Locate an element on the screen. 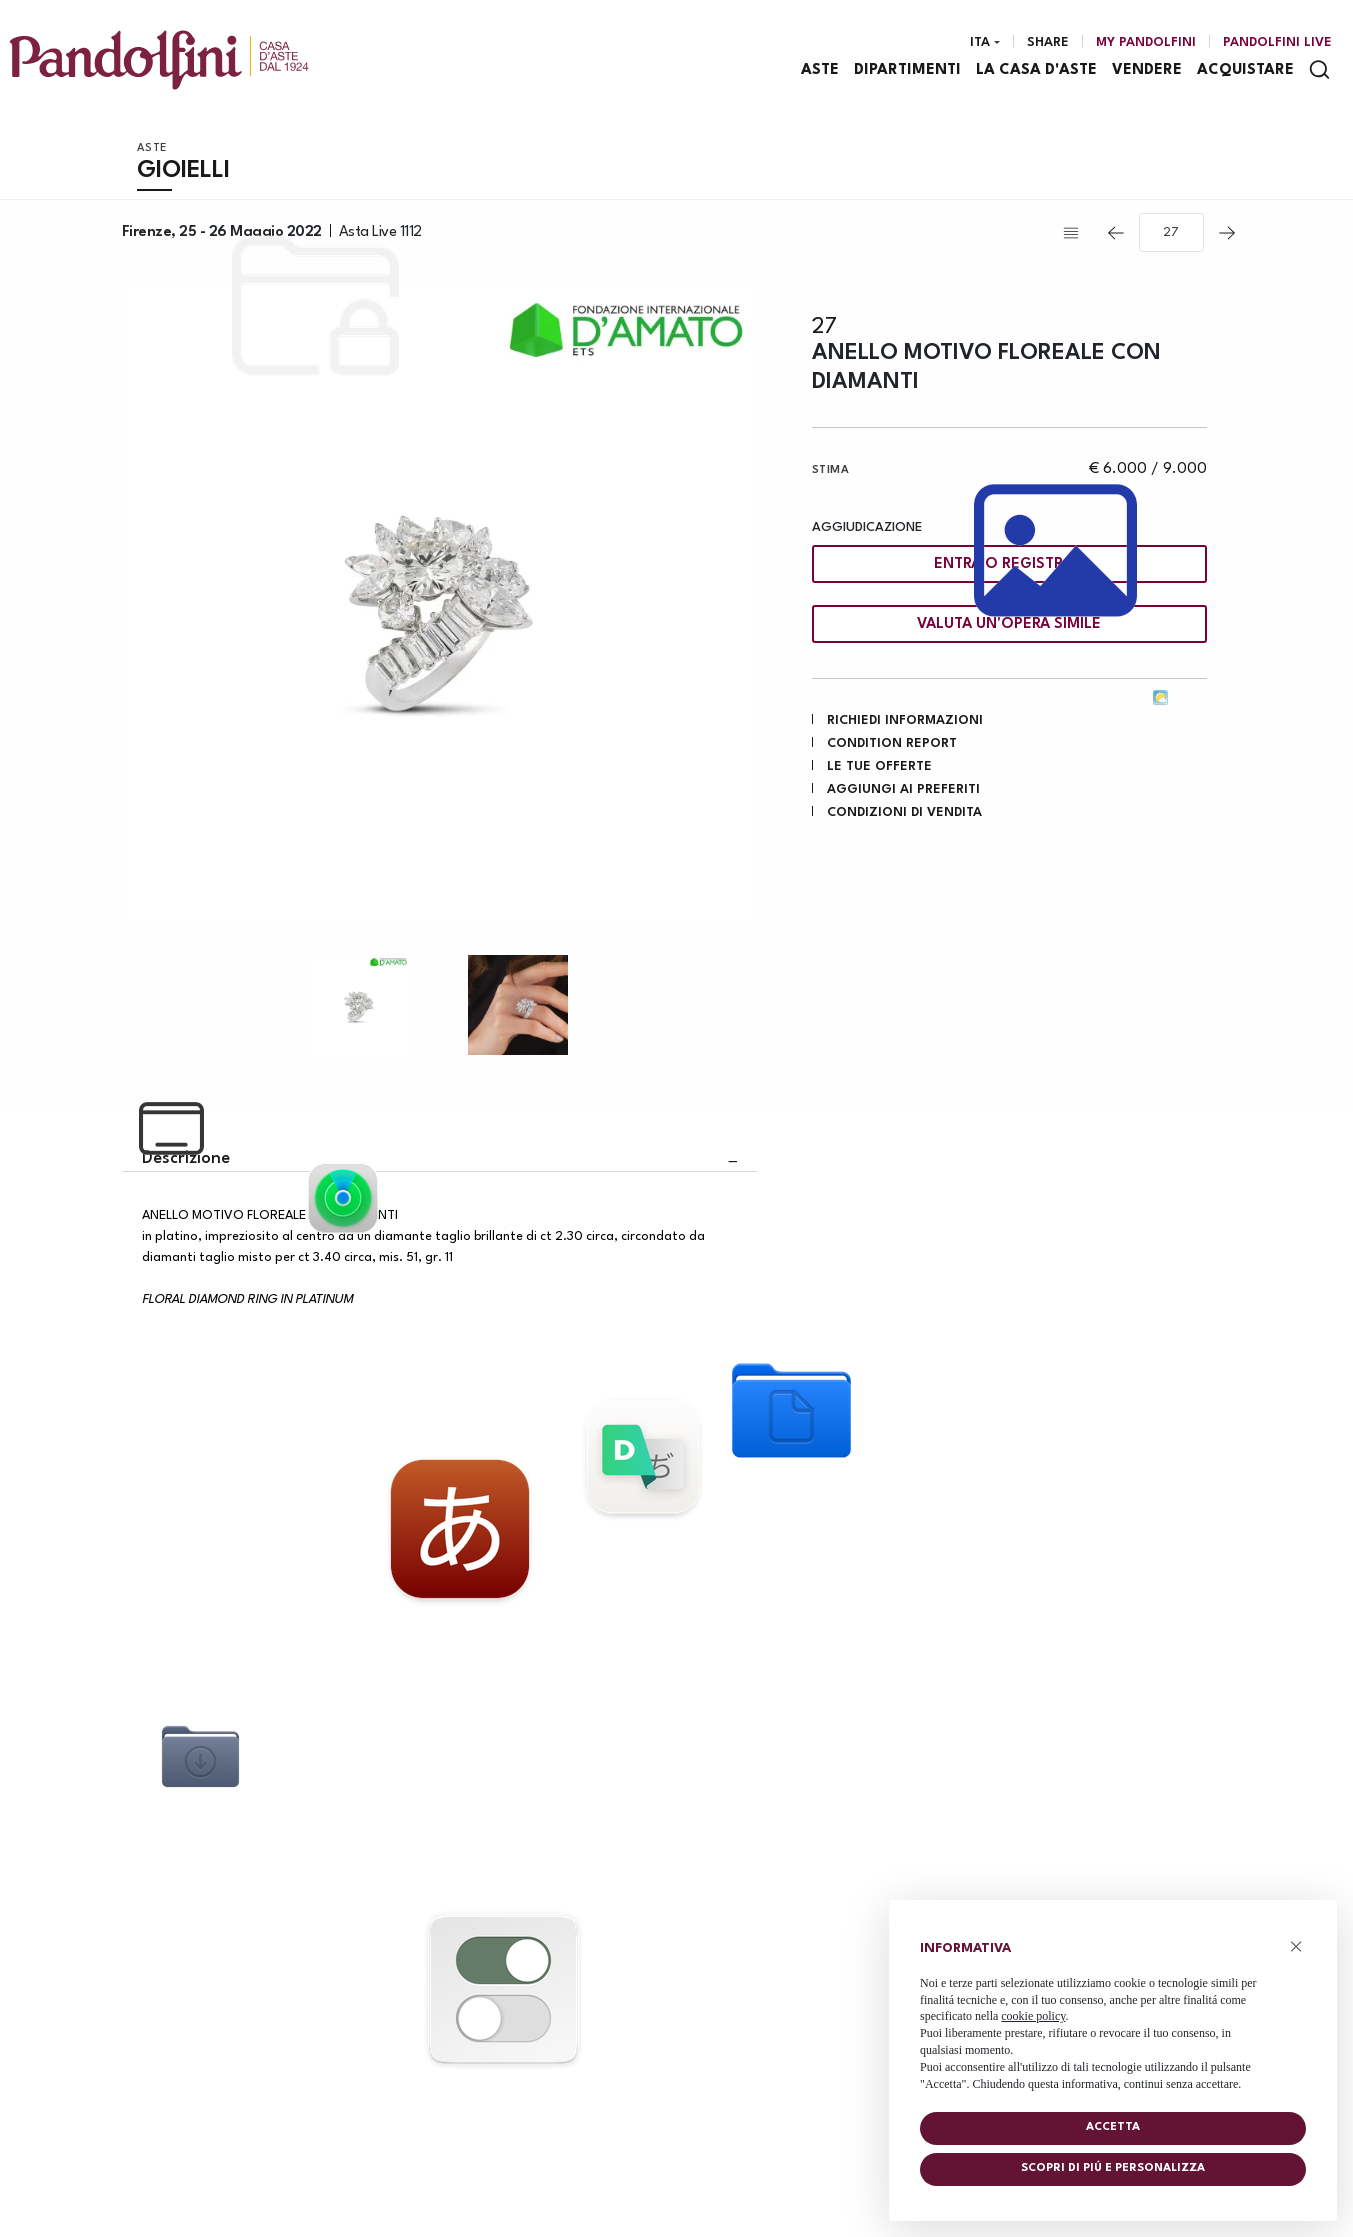 The height and width of the screenshot is (2237, 1353). open the weather app is located at coordinates (1160, 697).